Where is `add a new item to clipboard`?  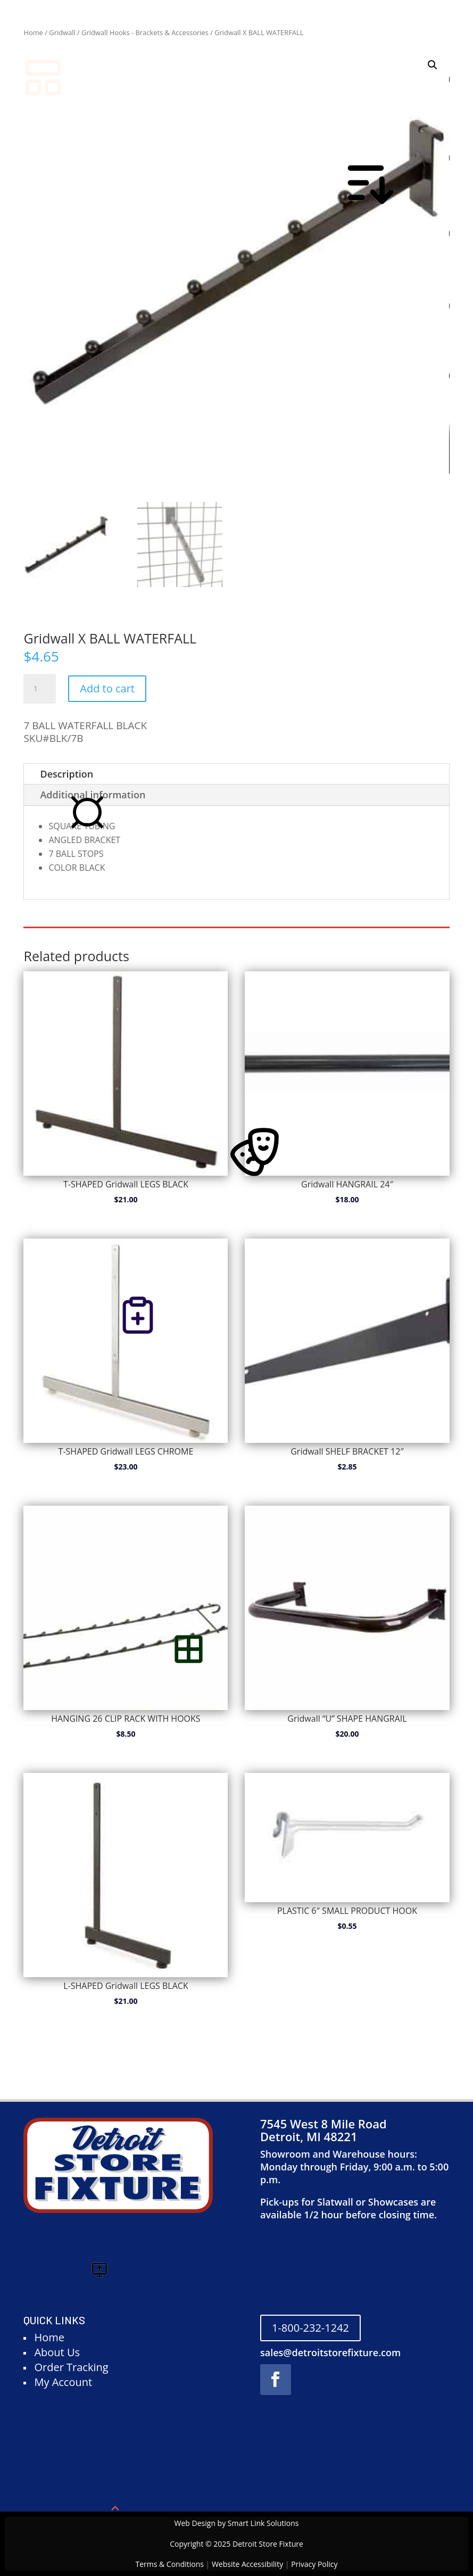 add a new item to clipboard is located at coordinates (138, 1315).